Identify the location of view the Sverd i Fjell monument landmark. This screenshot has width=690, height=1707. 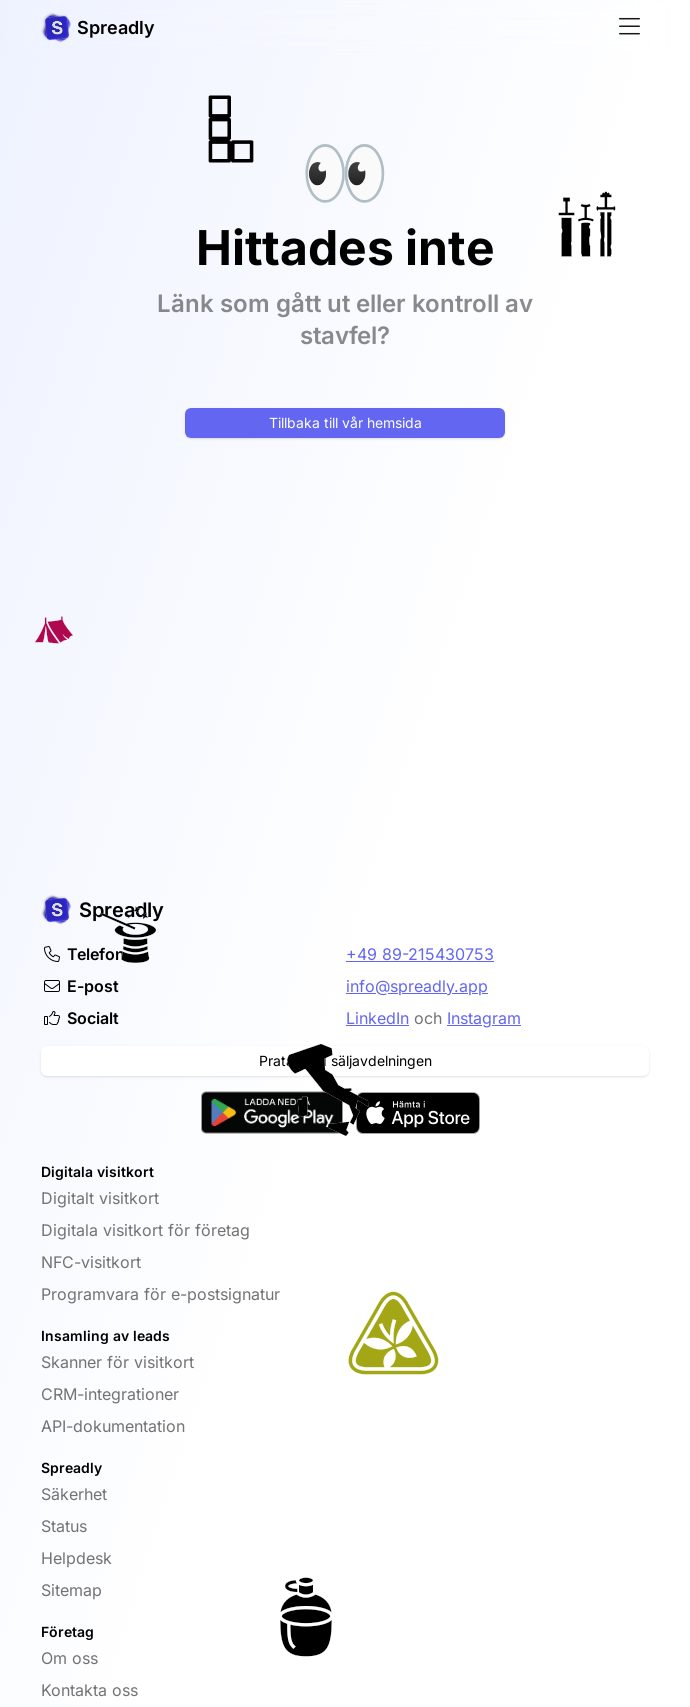
(587, 223).